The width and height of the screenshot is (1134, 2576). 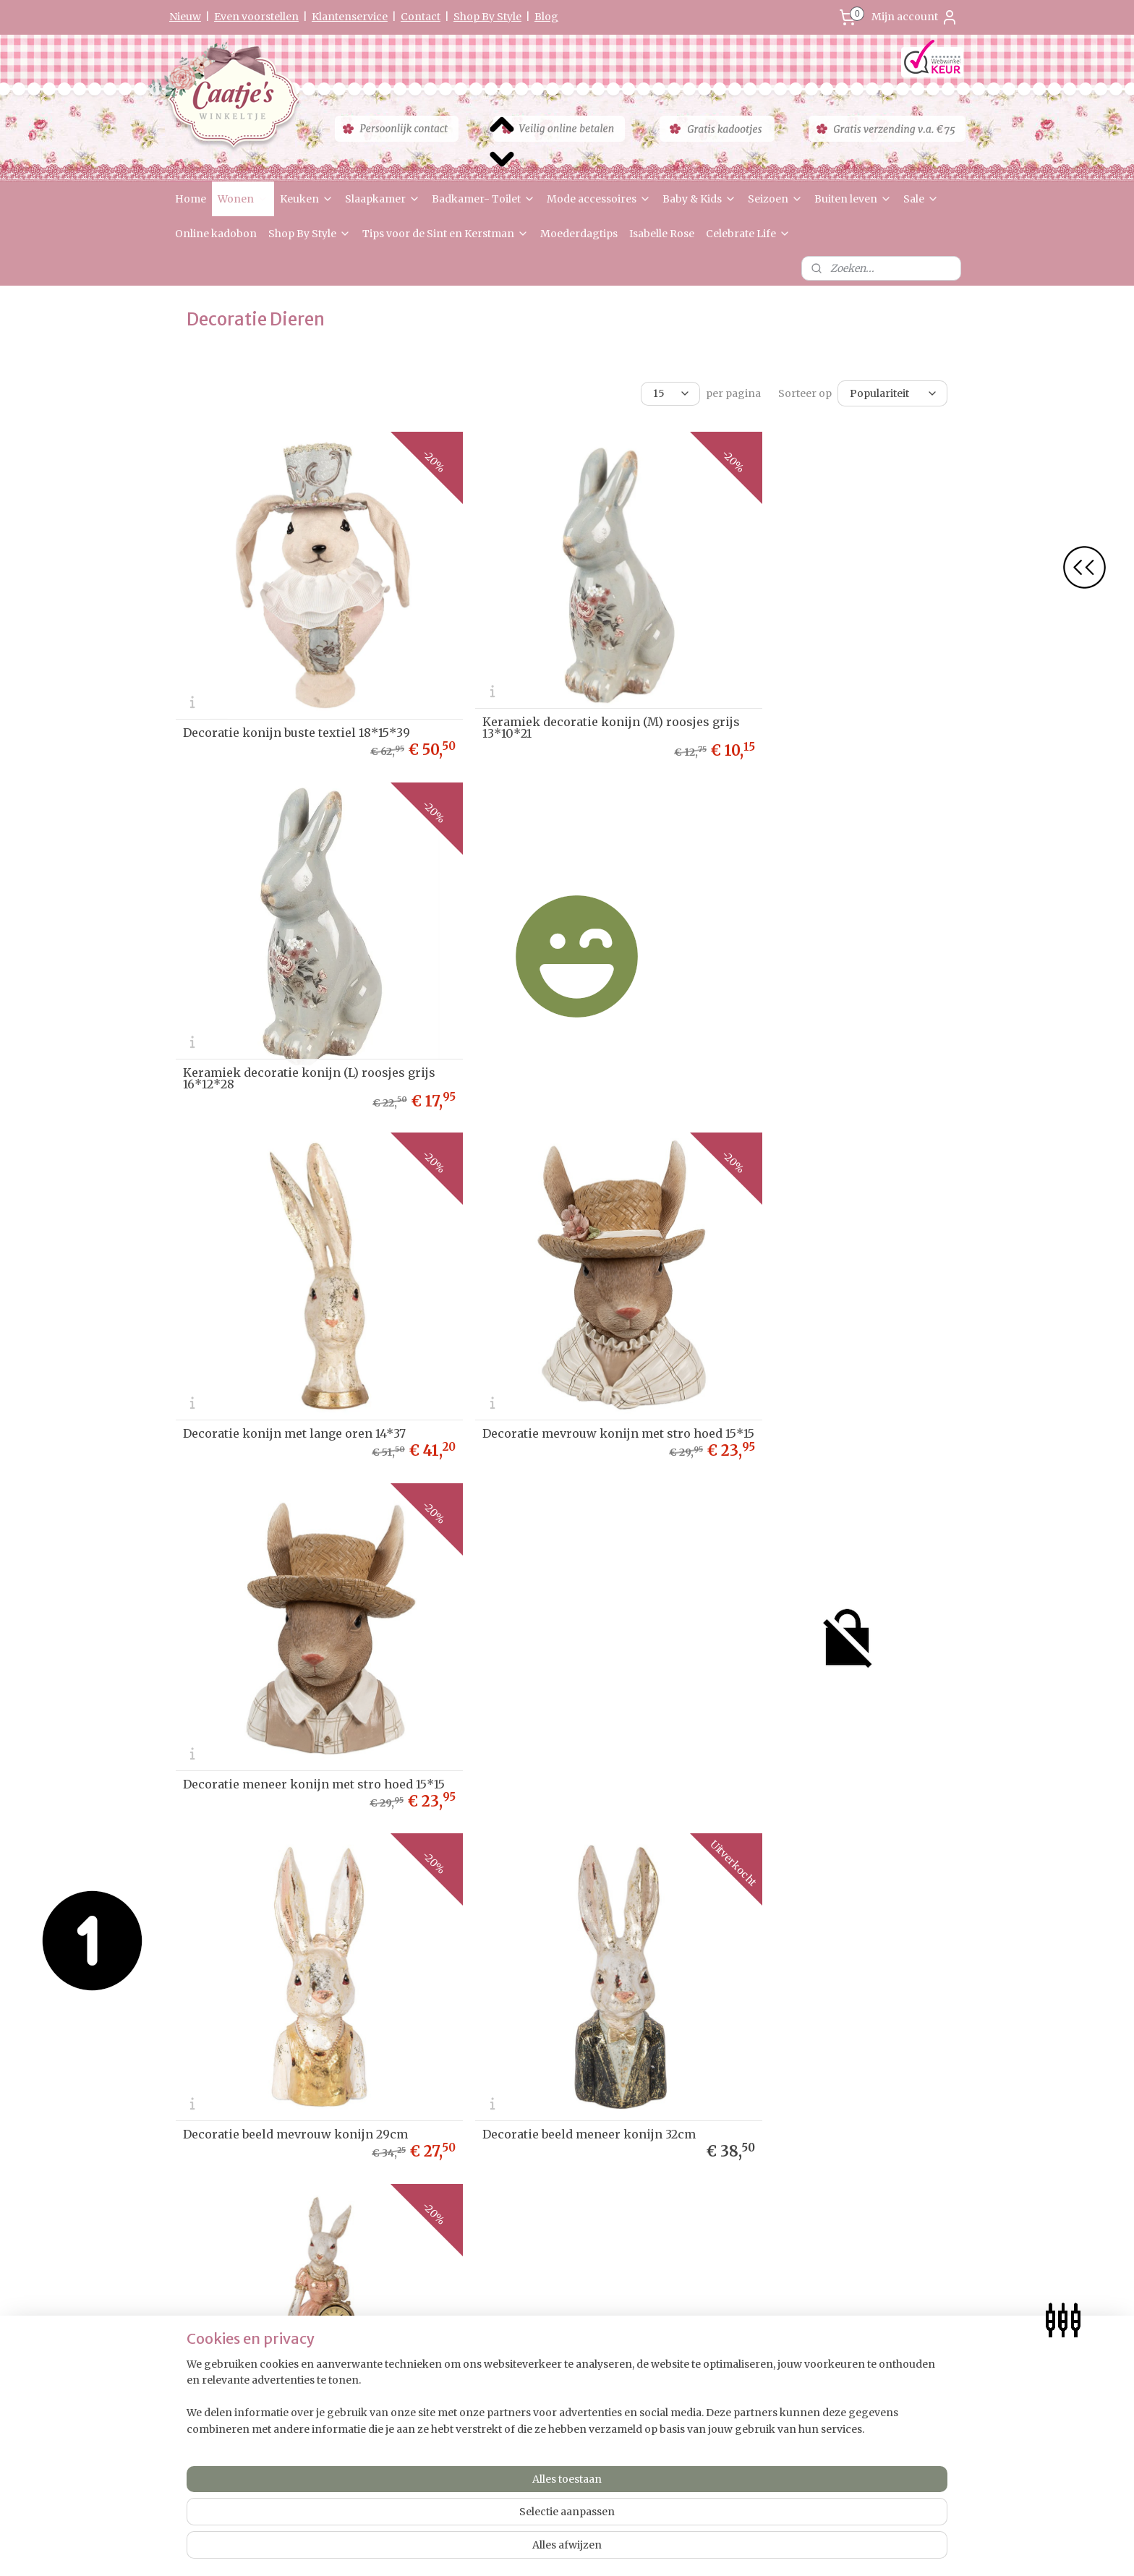 I want to click on indicates the first step in a sequence or process, so click(x=92, y=1940).